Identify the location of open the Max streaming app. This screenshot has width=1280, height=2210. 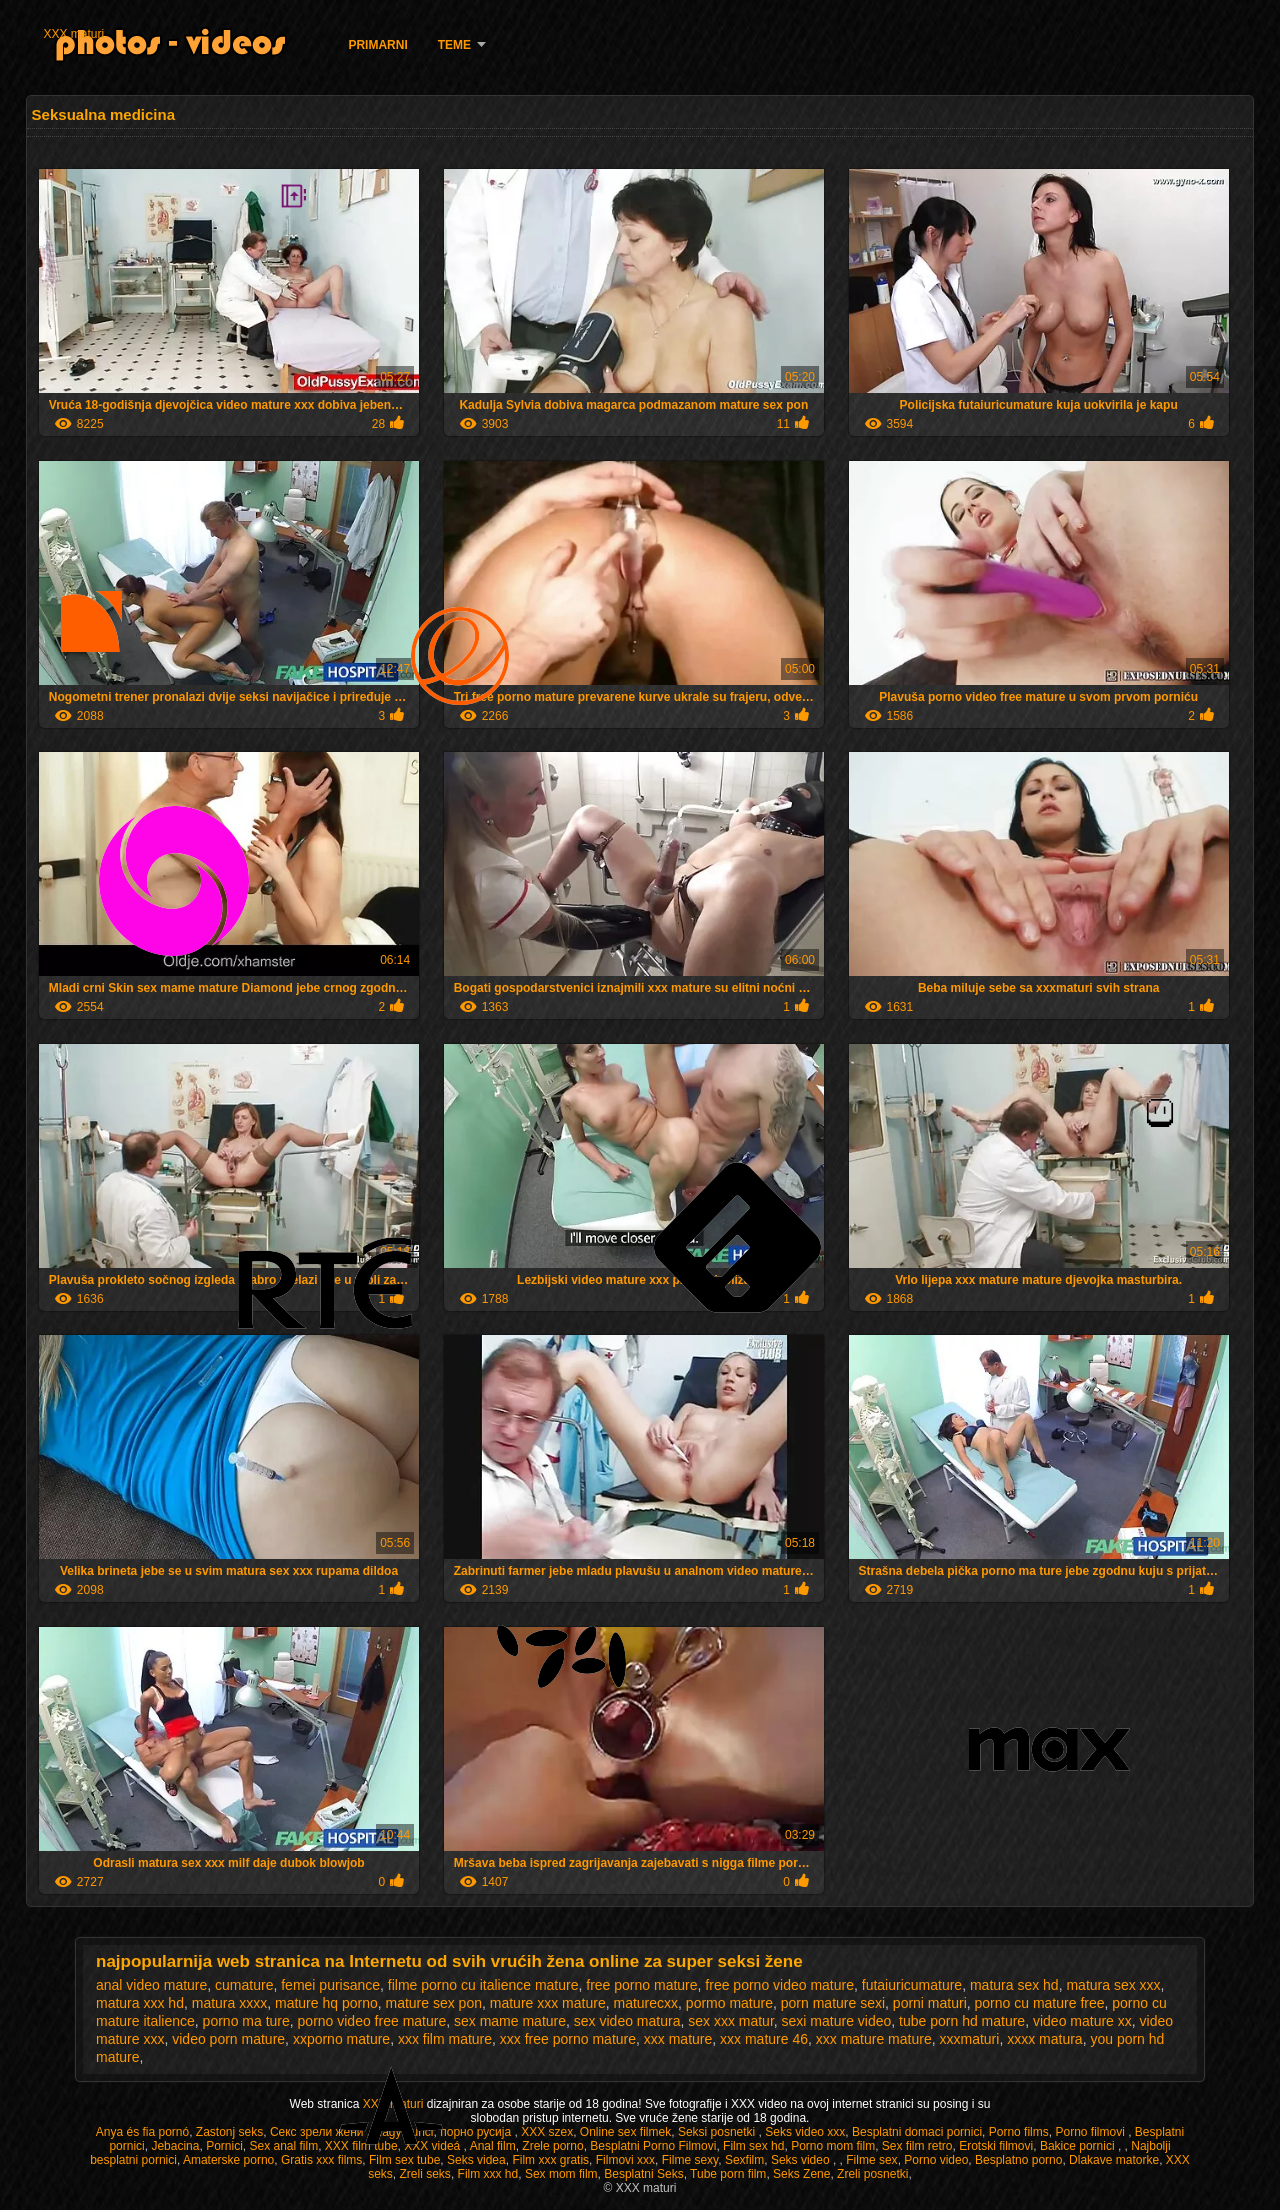
(1049, 1749).